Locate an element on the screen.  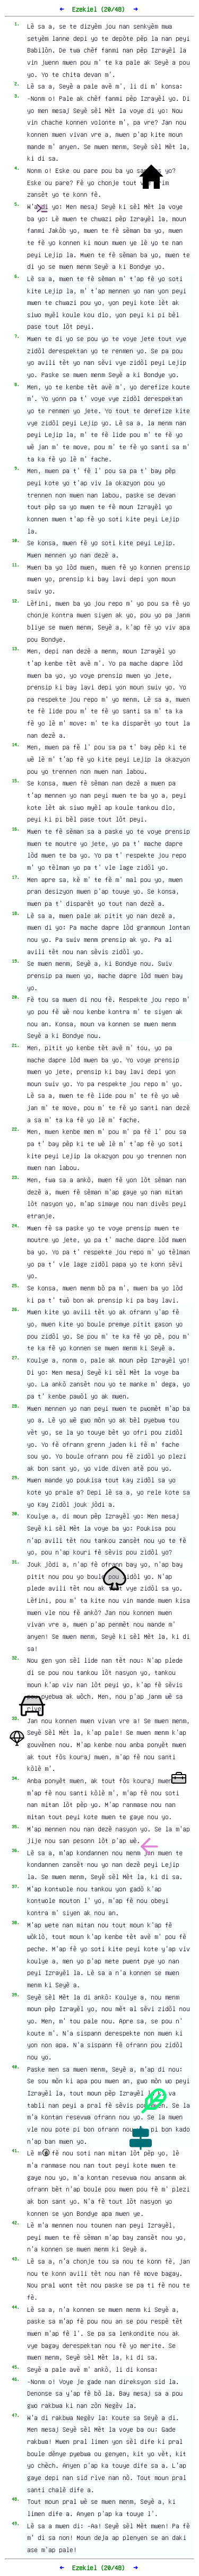
access tools and settings is located at coordinates (179, 1778).